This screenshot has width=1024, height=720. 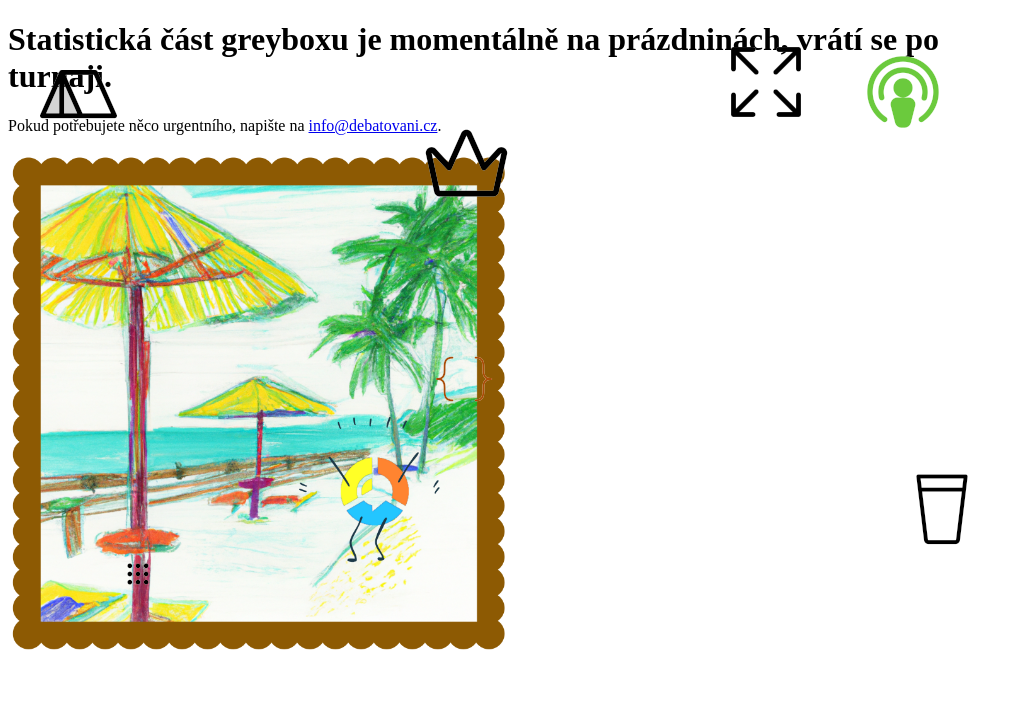 What do you see at coordinates (903, 92) in the screenshot?
I see `open apple podcasts` at bounding box center [903, 92].